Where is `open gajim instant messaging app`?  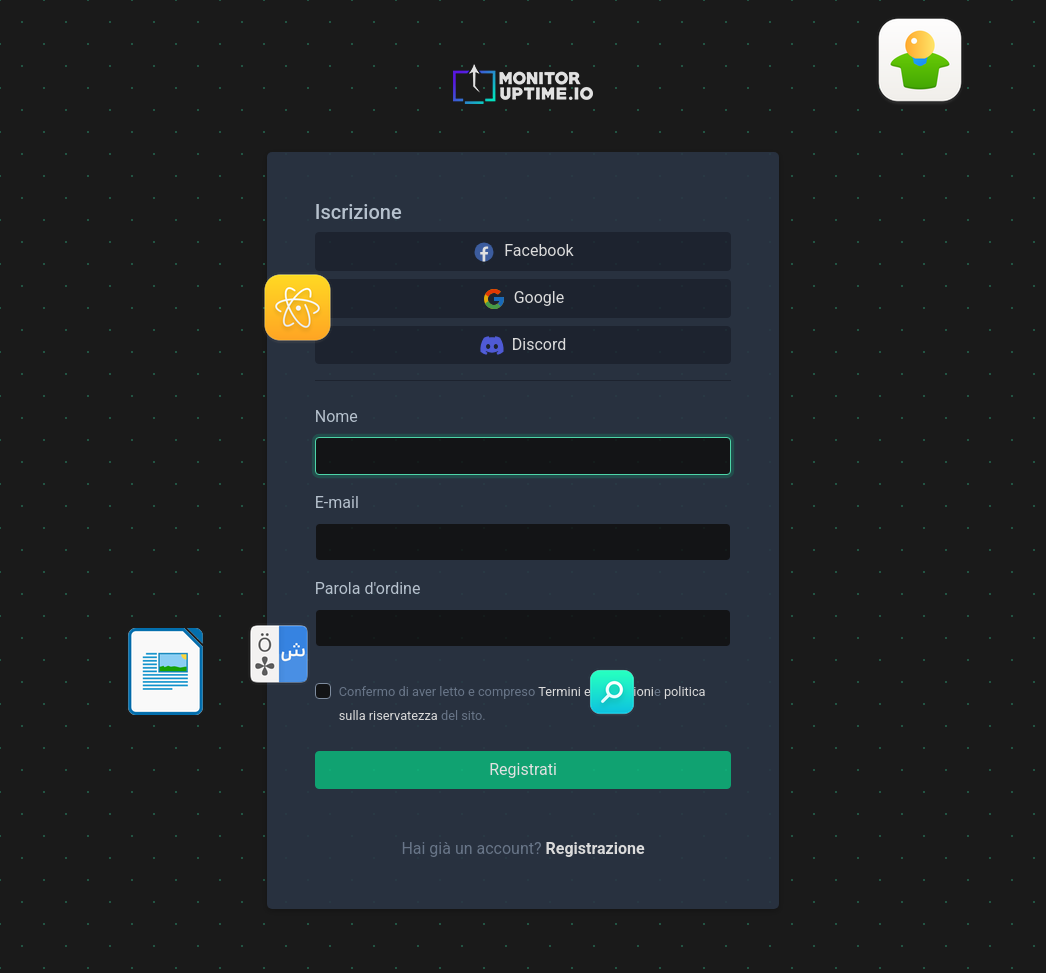
open gajim instant messaging app is located at coordinates (920, 60).